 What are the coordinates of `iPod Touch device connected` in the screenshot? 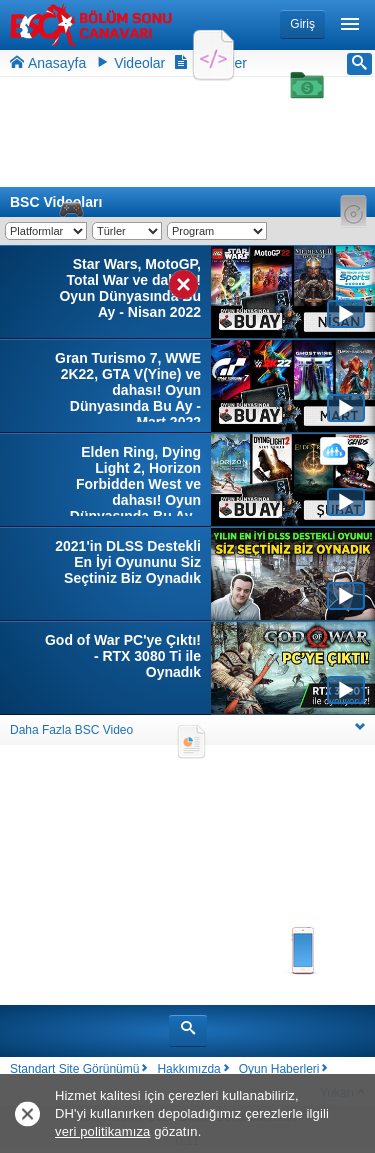 It's located at (303, 951).